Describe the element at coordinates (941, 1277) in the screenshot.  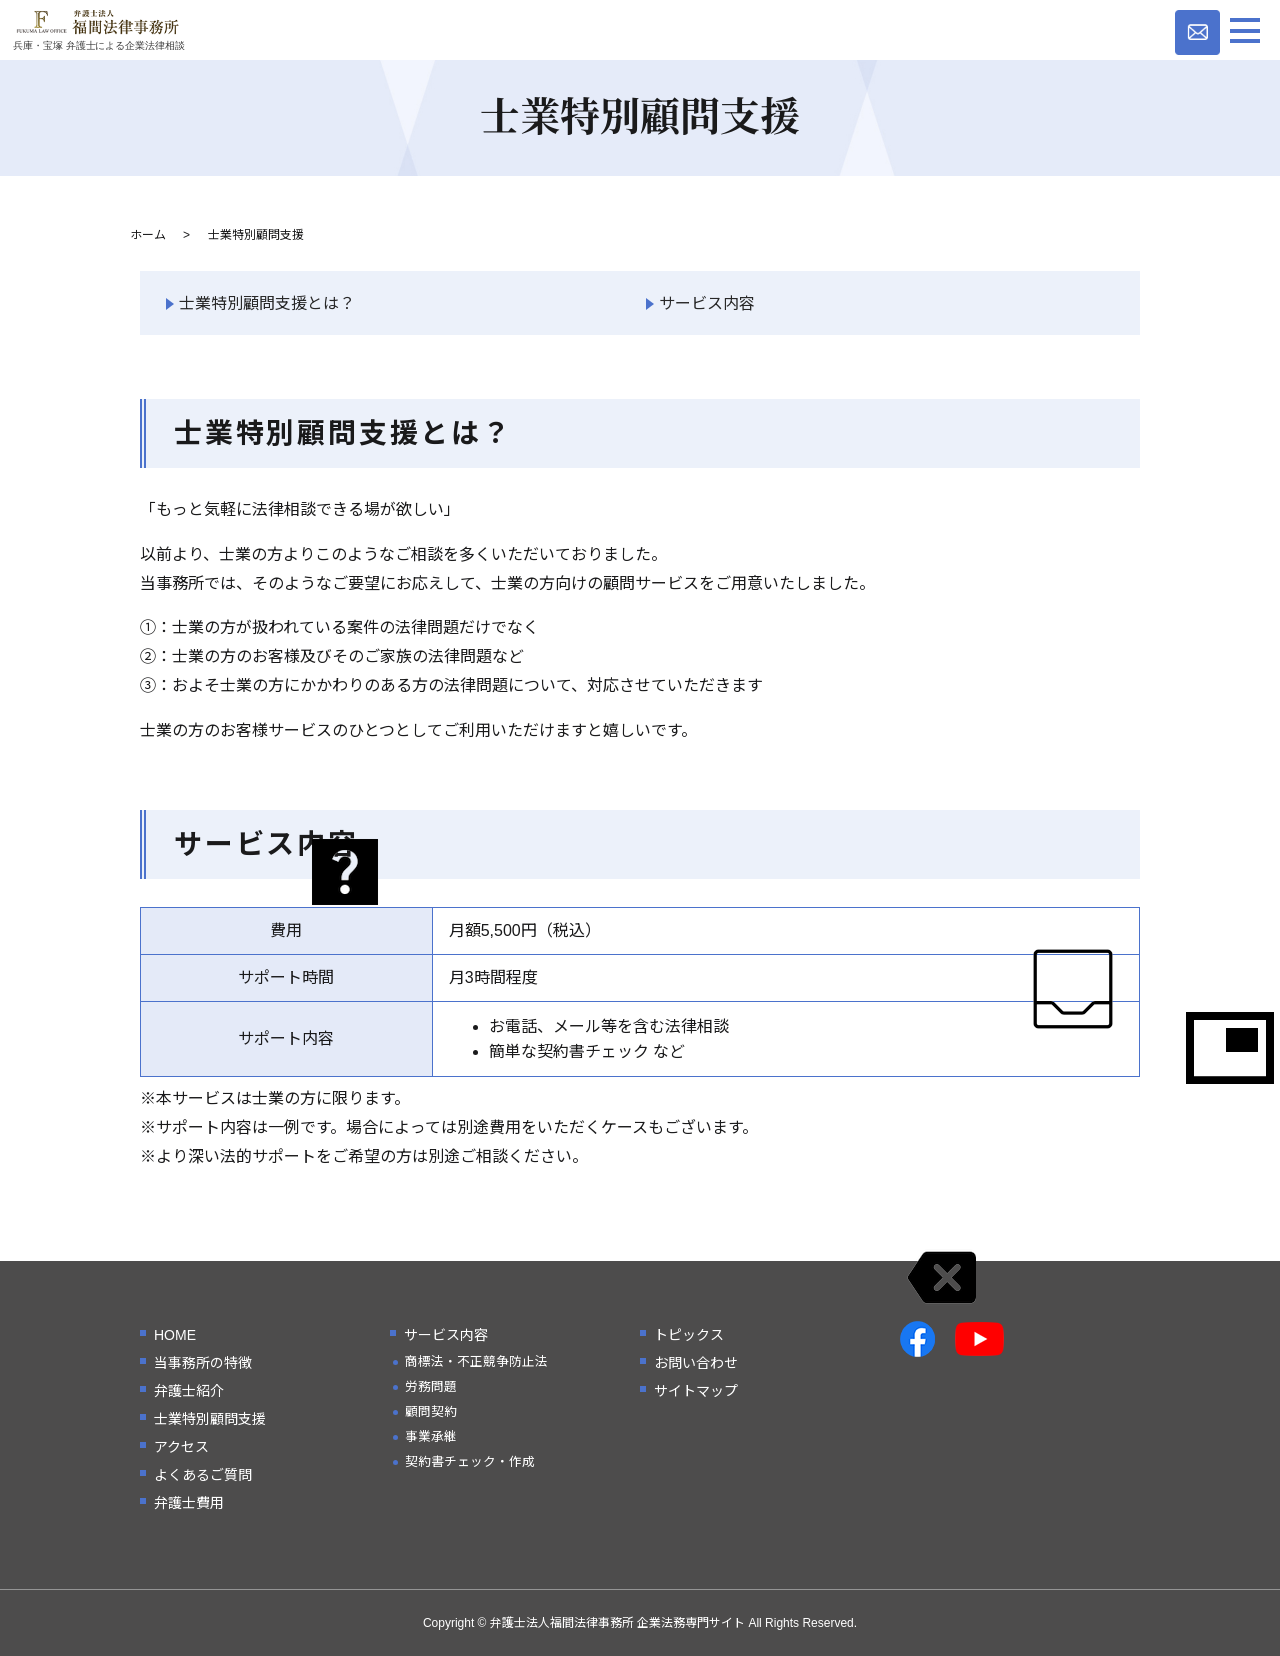
I see `delete the last character entered` at that location.